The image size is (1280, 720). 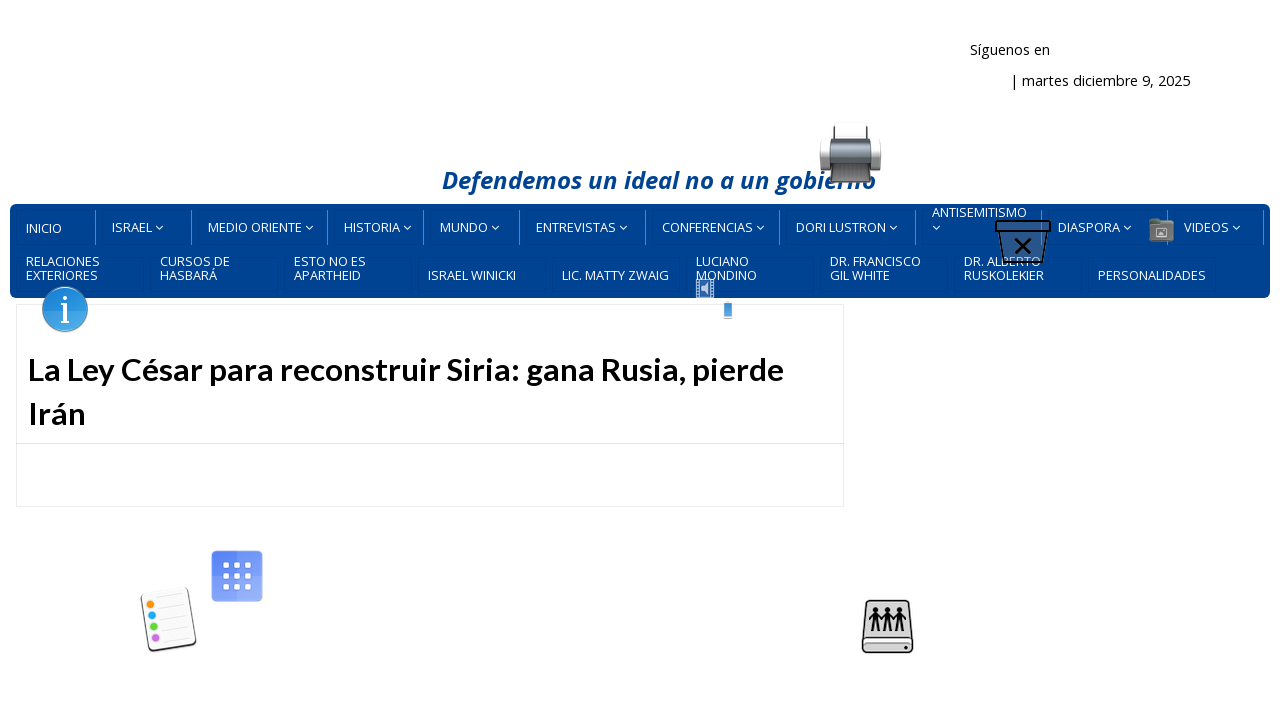 I want to click on open the reminders app, so click(x=168, y=620).